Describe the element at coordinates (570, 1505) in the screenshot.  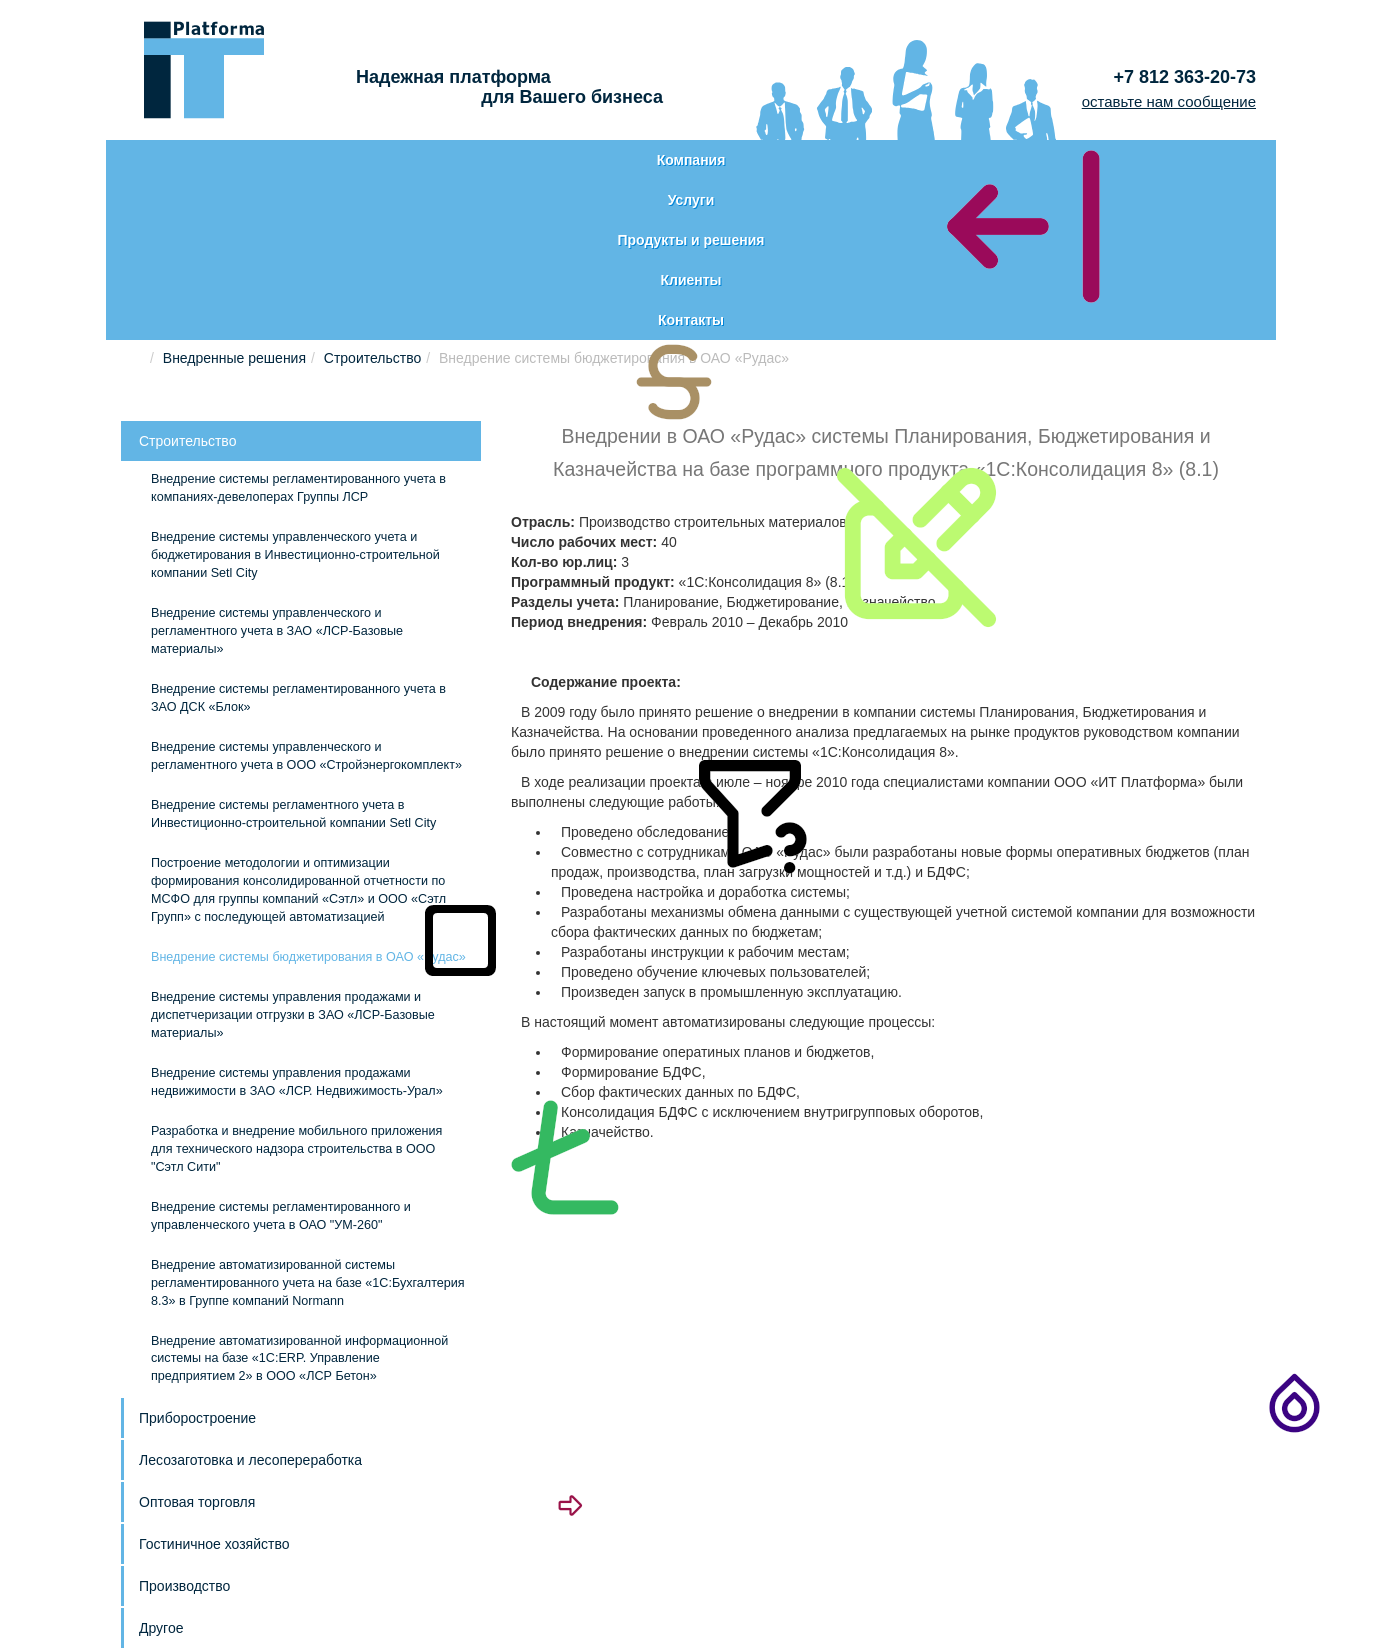
I see `navigate to the next item or page` at that location.